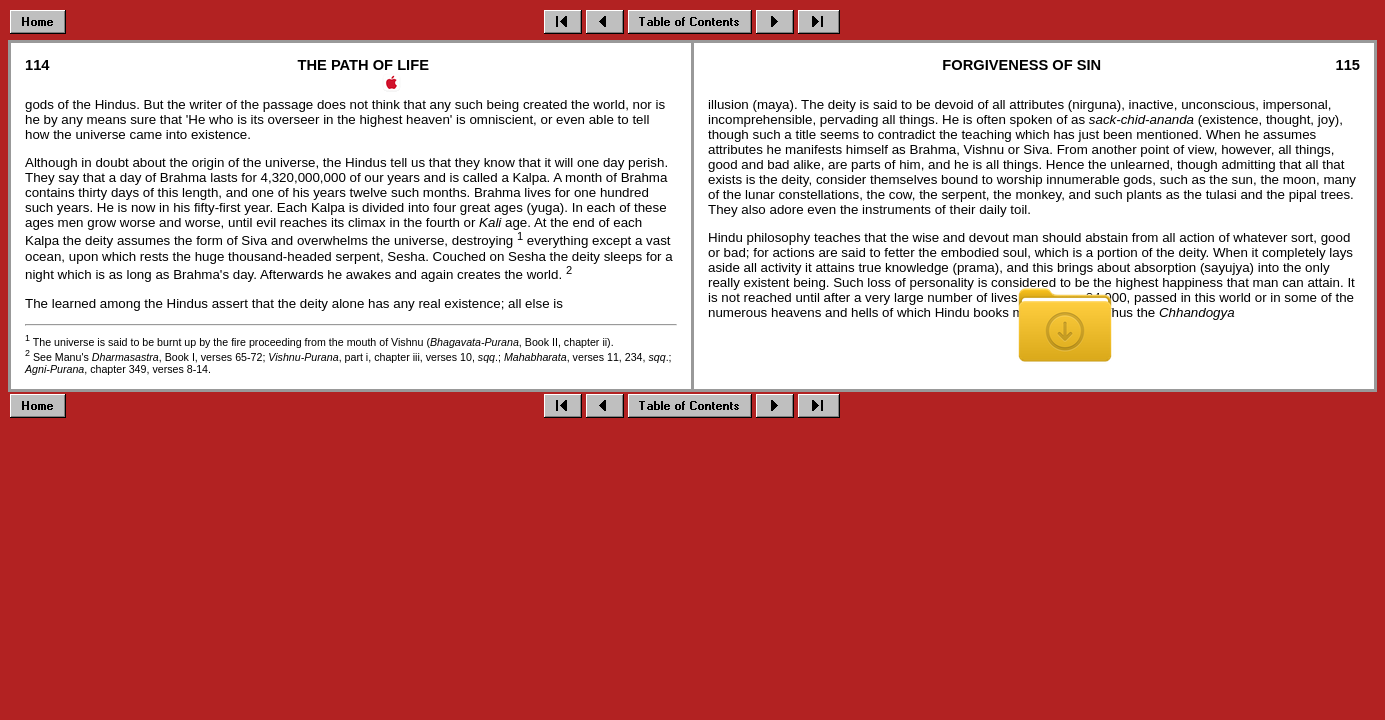 Image resolution: width=1385 pixels, height=720 pixels. I want to click on view apple care or warranty coverage information, so click(391, 82).